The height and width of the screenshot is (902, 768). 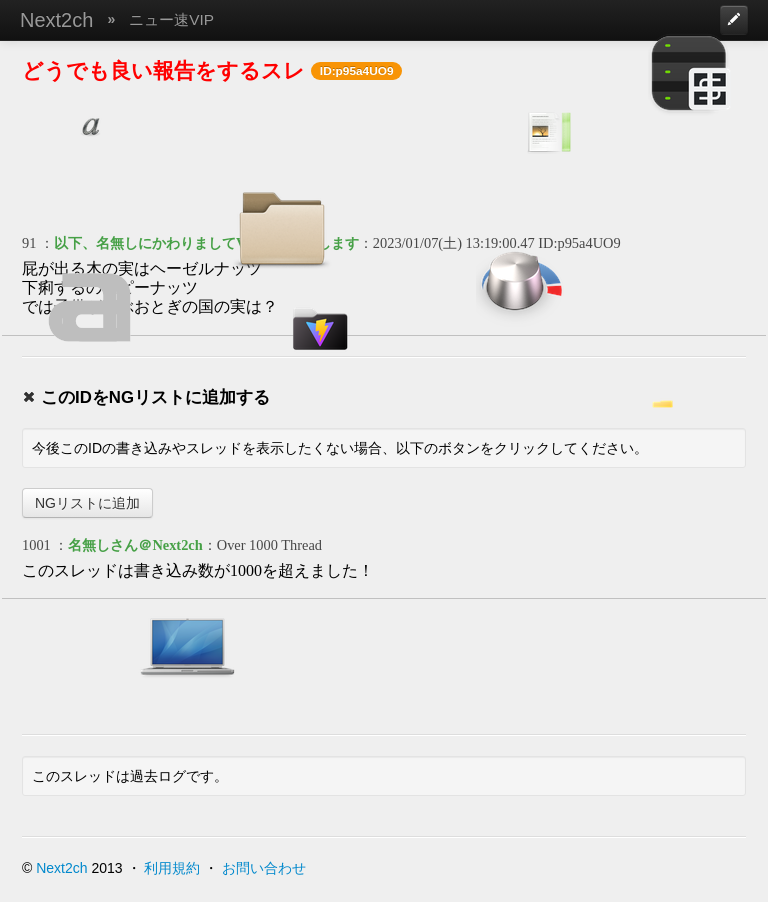 What do you see at coordinates (320, 330) in the screenshot?
I see `open vite project folder` at bounding box center [320, 330].